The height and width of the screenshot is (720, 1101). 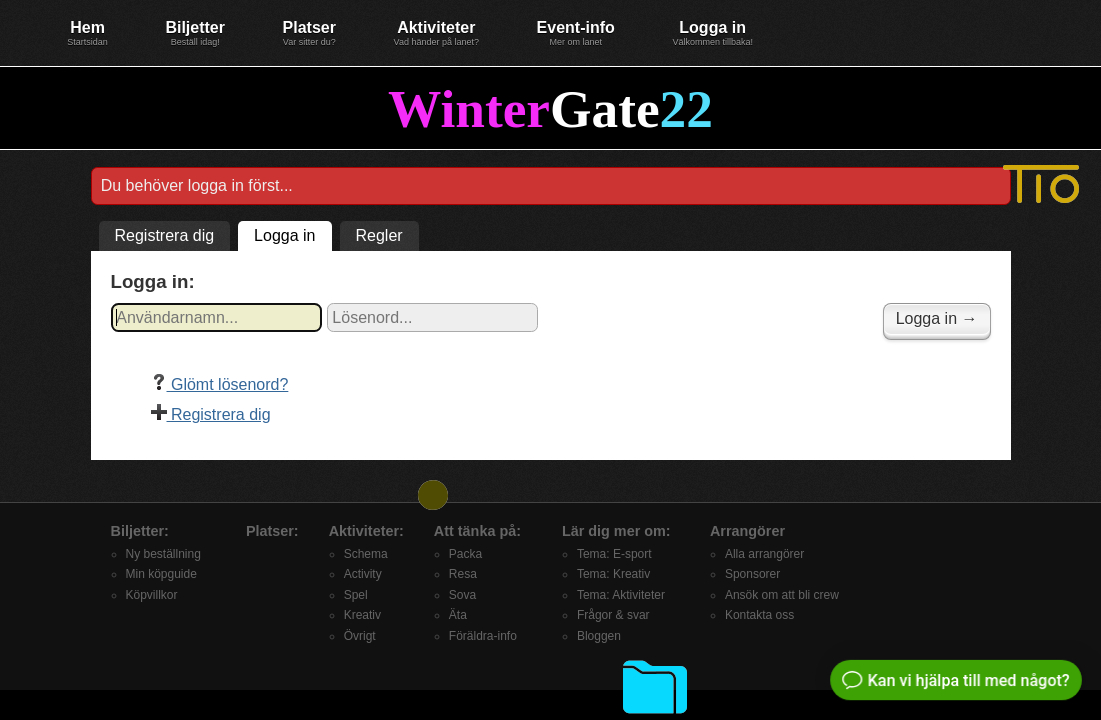 What do you see at coordinates (433, 495) in the screenshot?
I see `open the Headspace meditation app` at bounding box center [433, 495].